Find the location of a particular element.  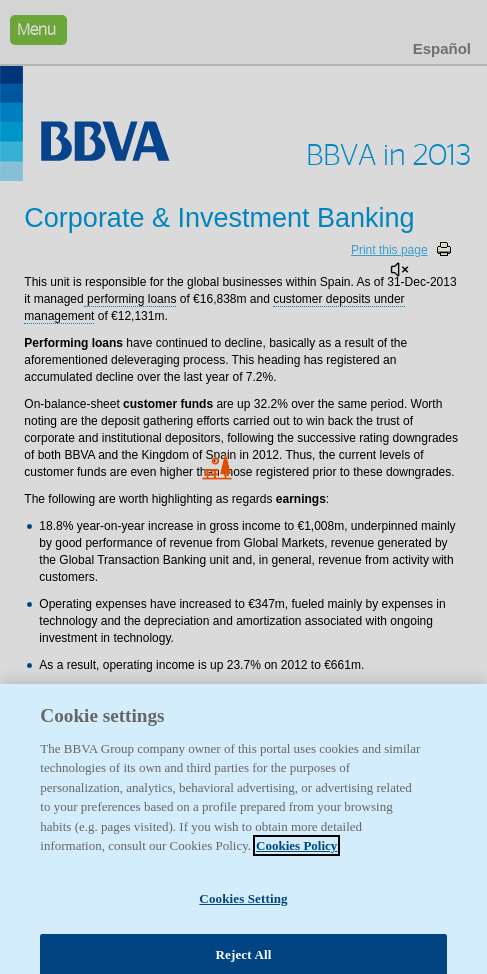

view nearby parks or green spaces is located at coordinates (217, 469).